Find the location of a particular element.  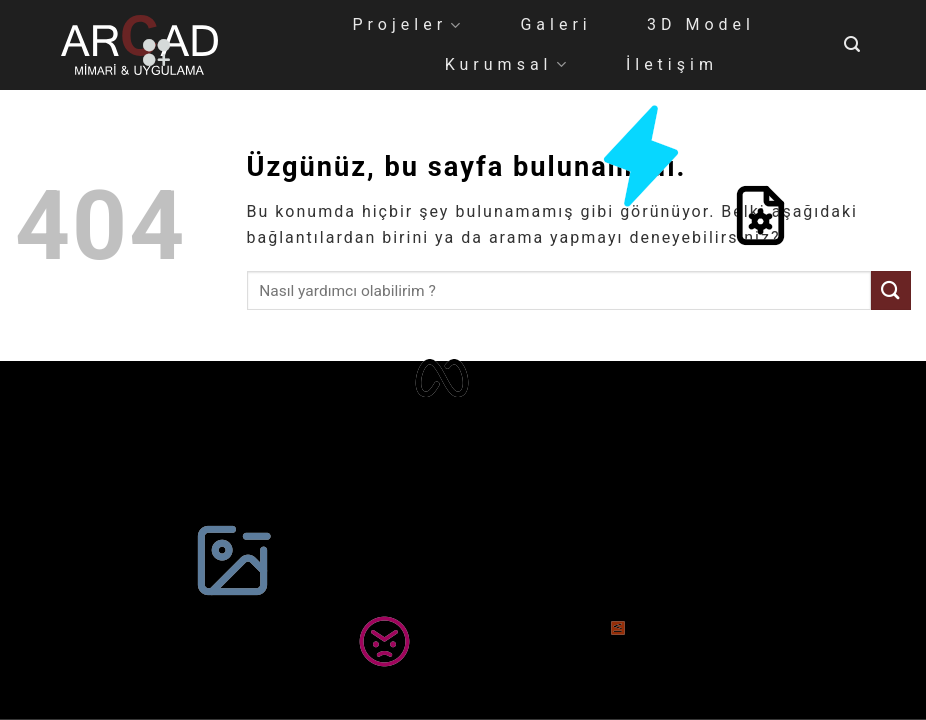

less than or equal to comparison operator is located at coordinates (618, 628).